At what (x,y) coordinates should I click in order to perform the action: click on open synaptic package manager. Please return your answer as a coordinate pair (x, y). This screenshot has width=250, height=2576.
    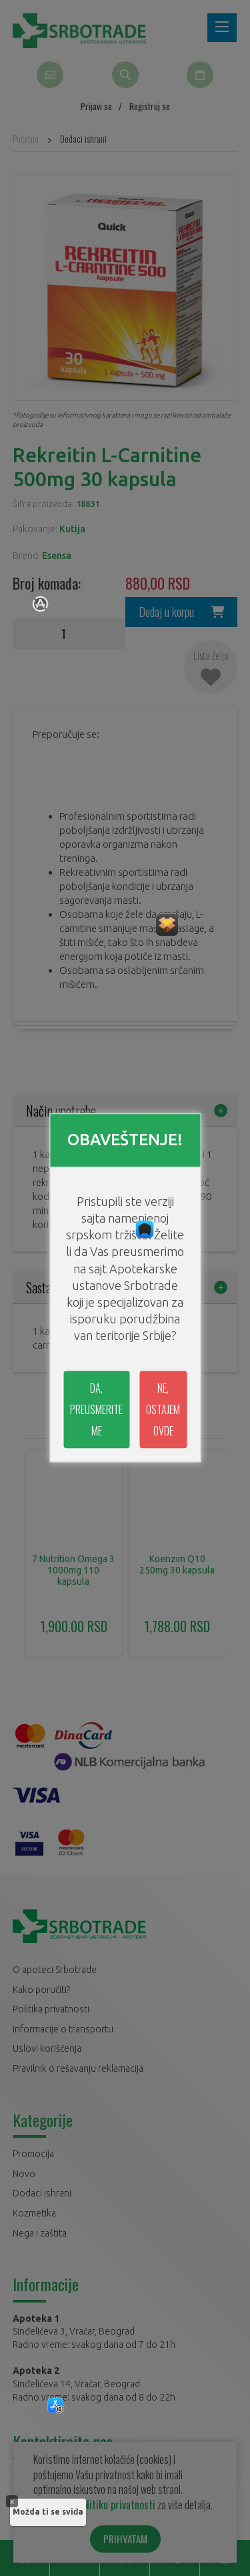
    Looking at the image, I should click on (167, 924).